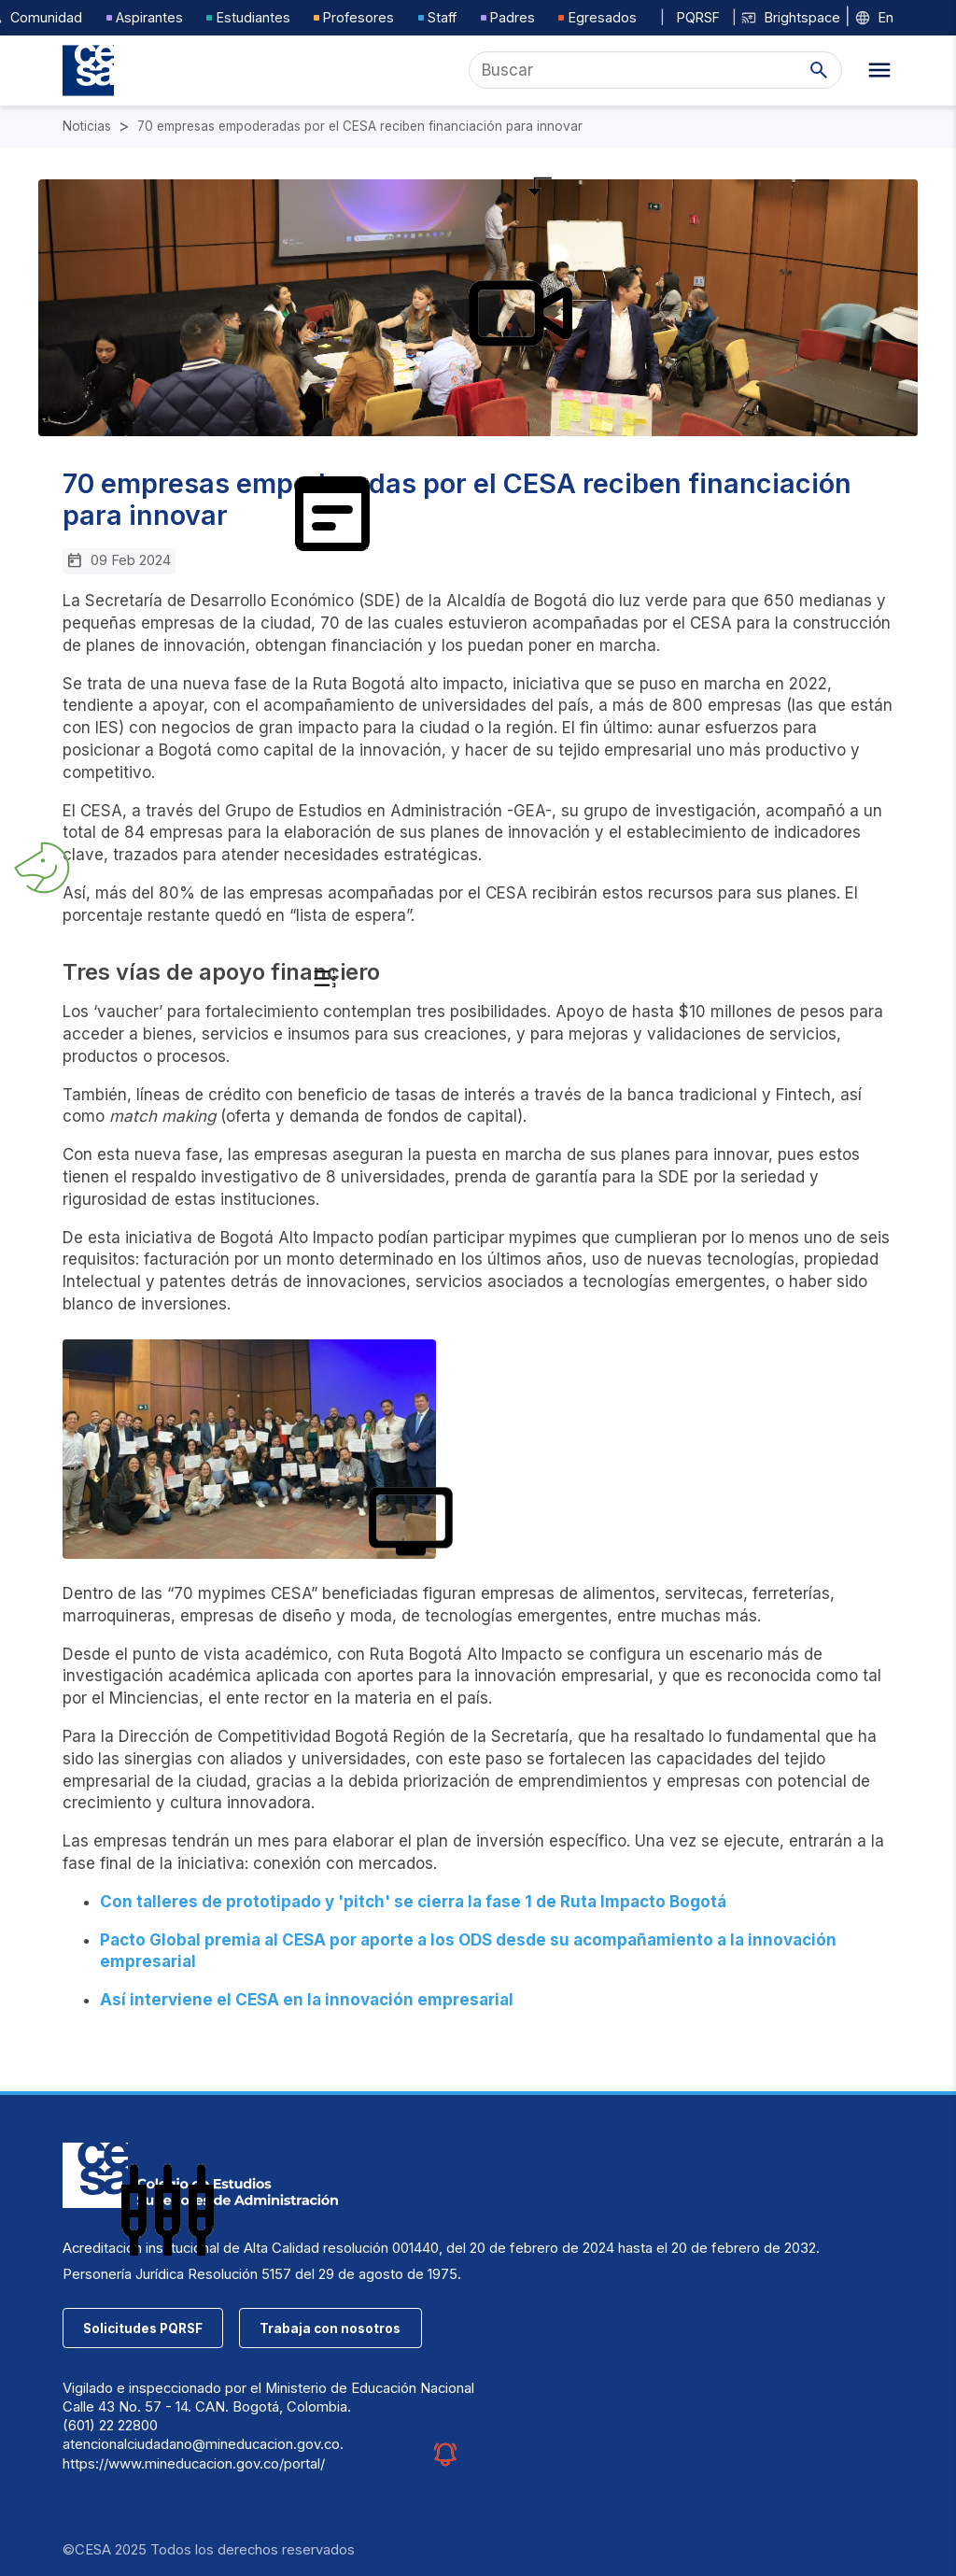 The height and width of the screenshot is (2576, 956). I want to click on go back and down in navigation, so click(539, 184).